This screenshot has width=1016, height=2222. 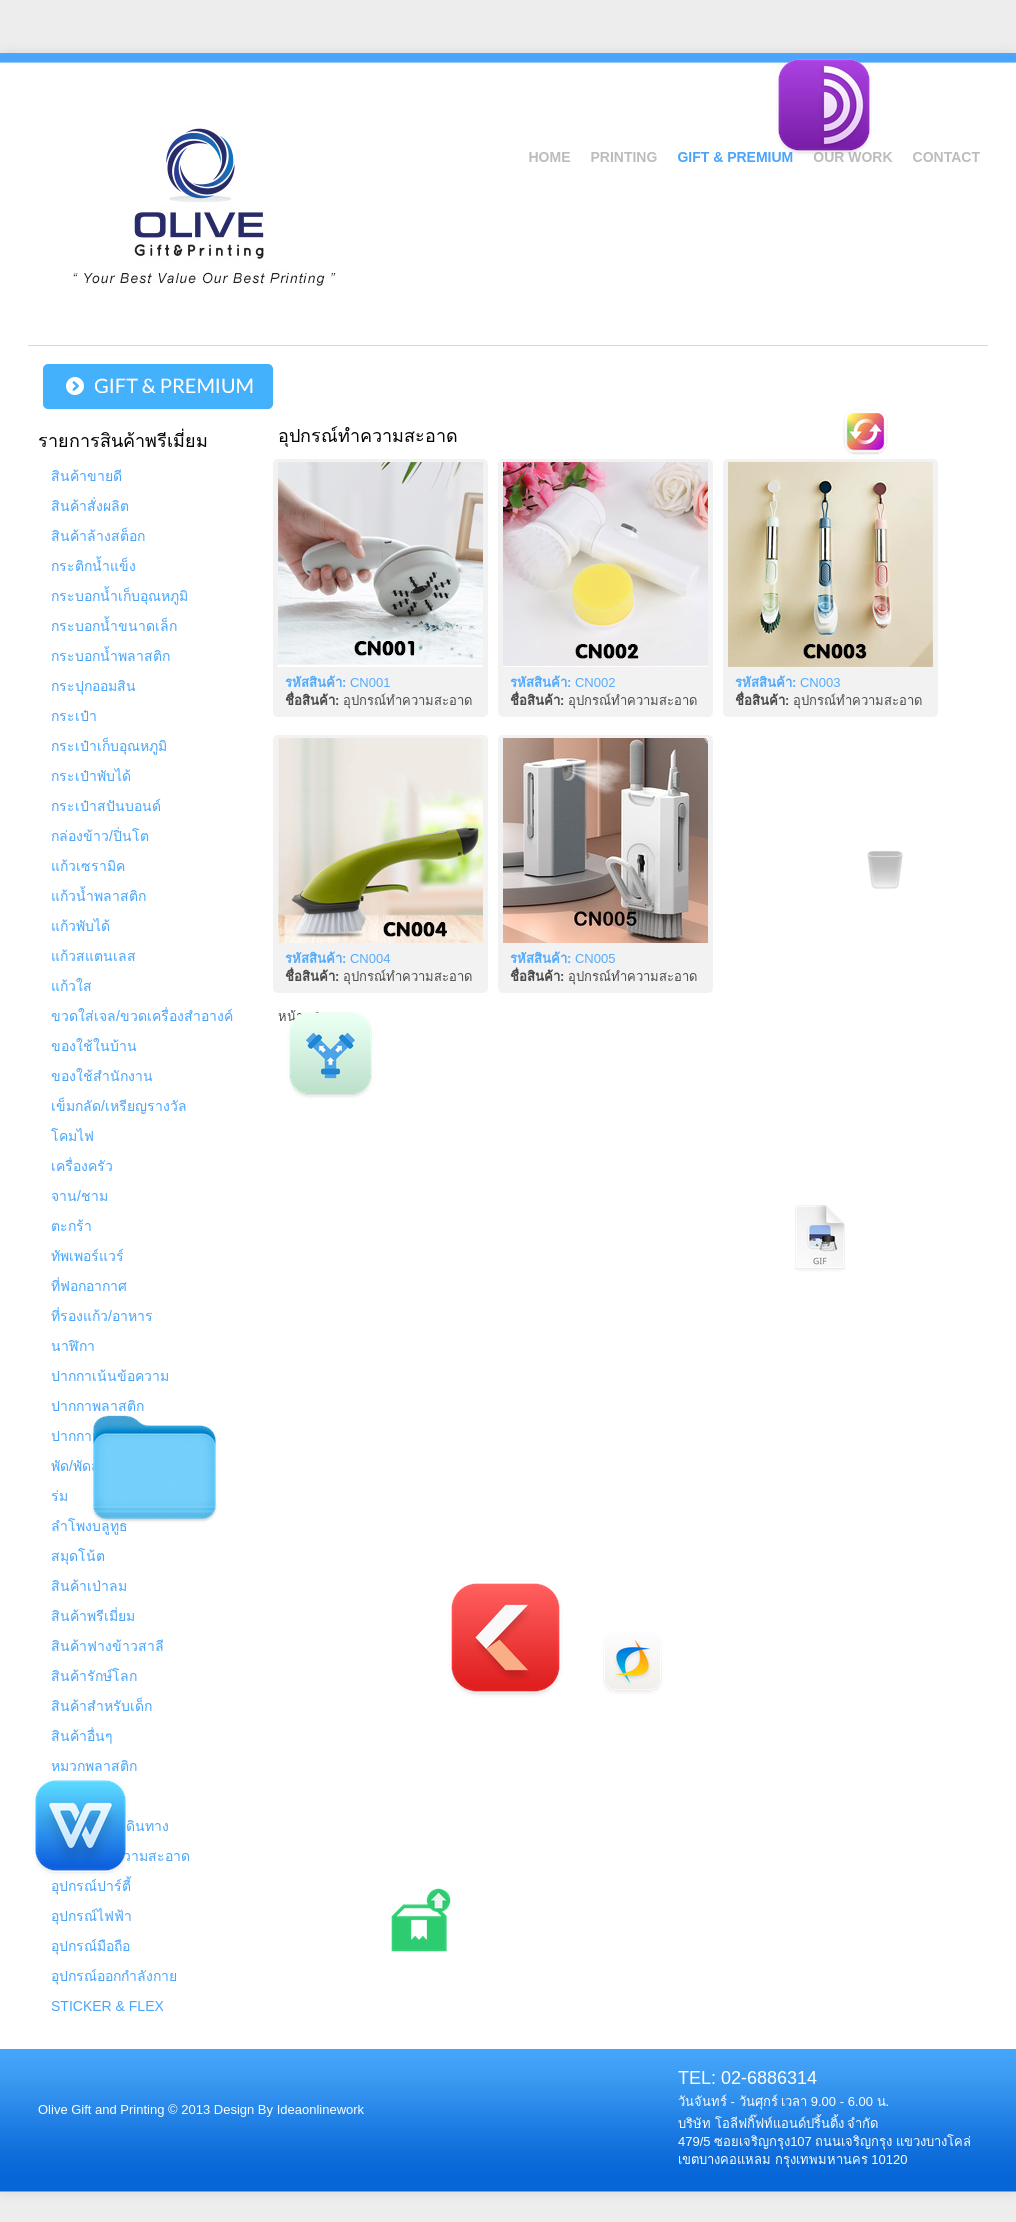 I want to click on open switcheroo image converter app, so click(x=865, y=431).